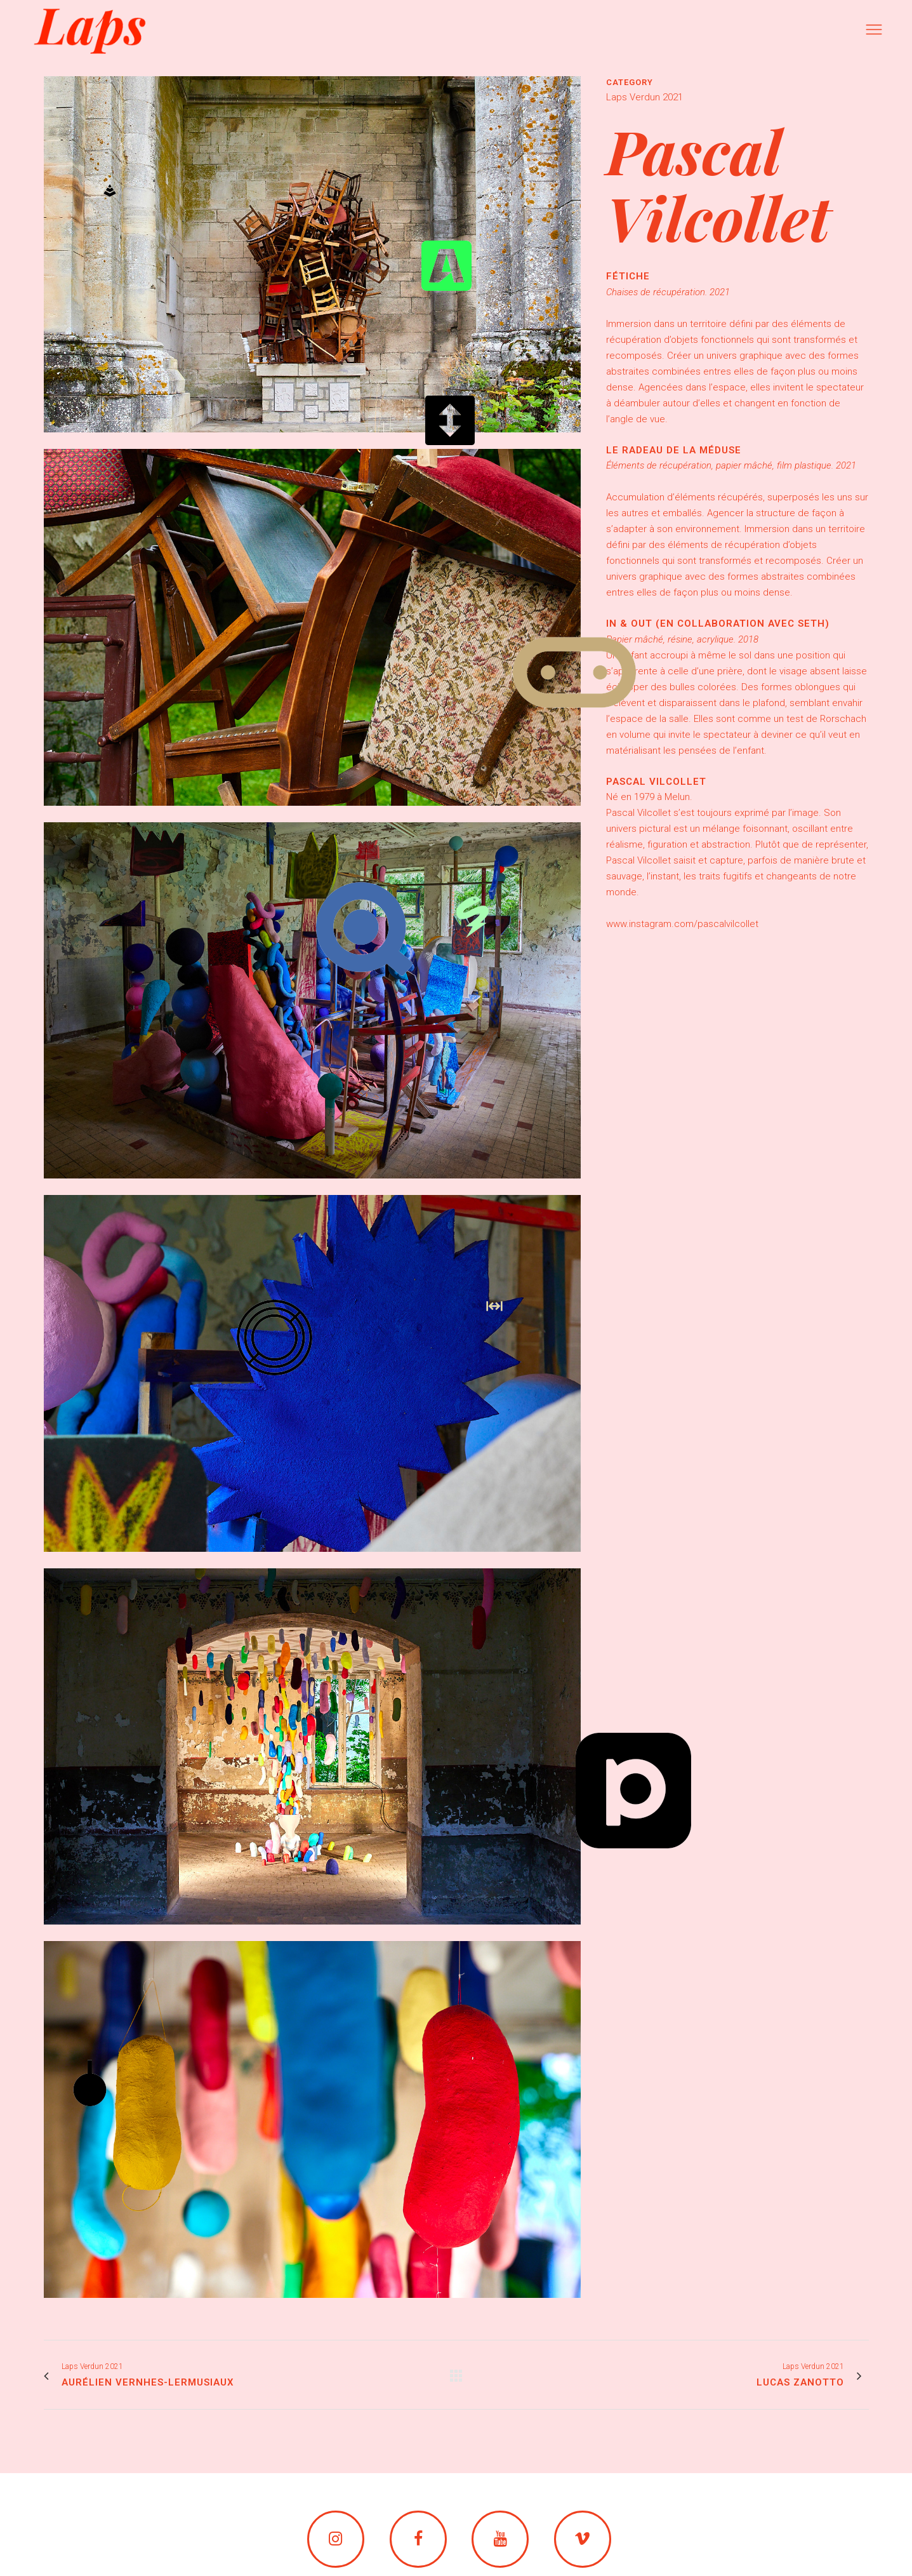 This screenshot has width=912, height=2576. What do you see at coordinates (450, 420) in the screenshot?
I see `flip content vertically` at bounding box center [450, 420].